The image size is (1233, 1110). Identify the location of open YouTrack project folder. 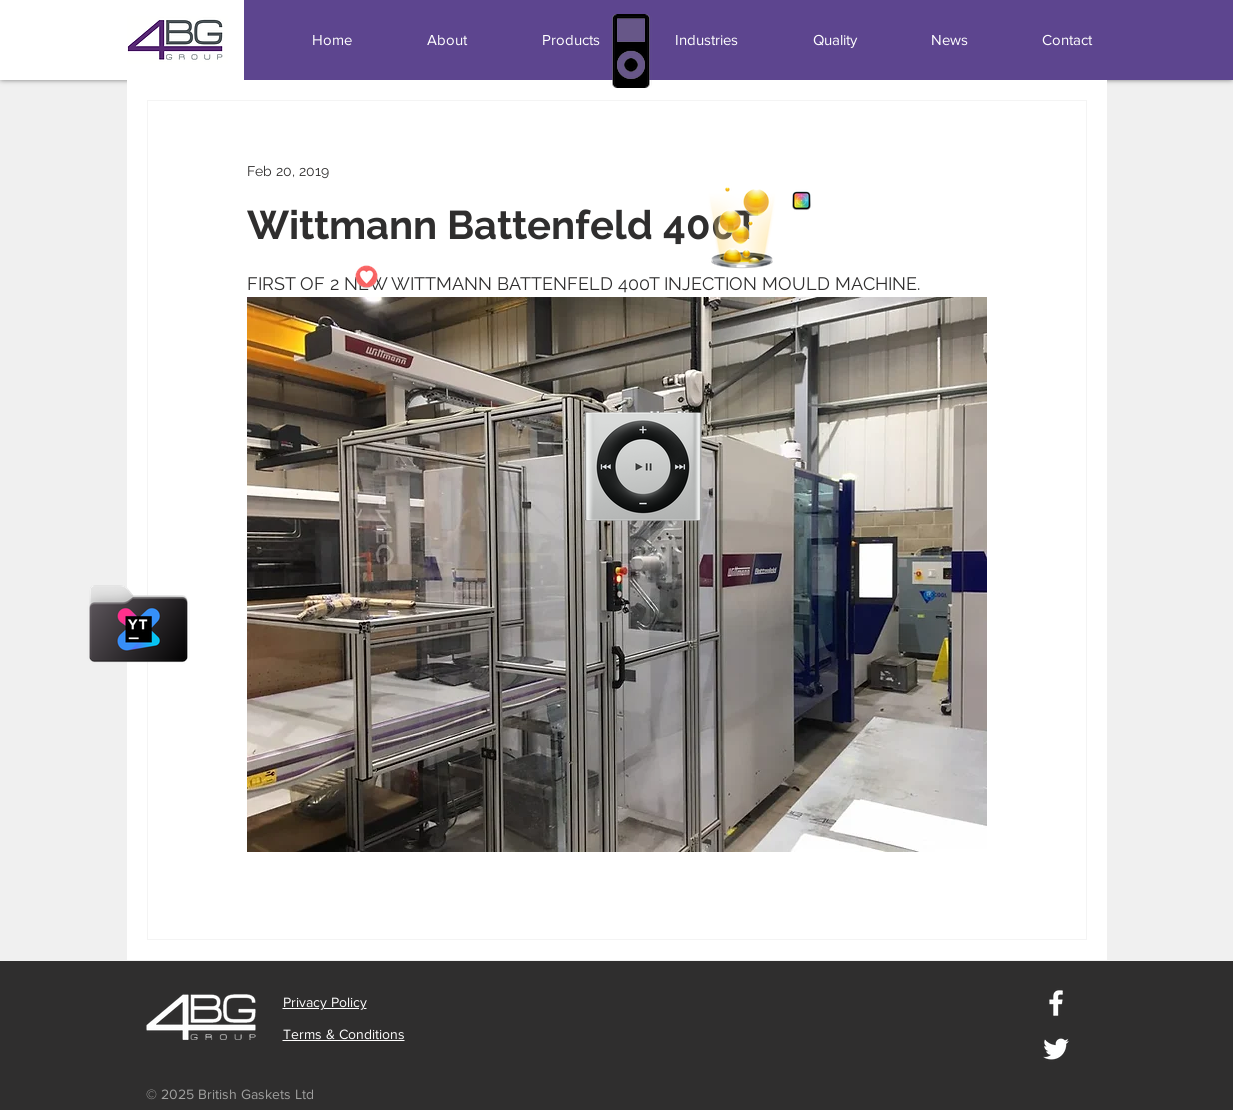
(138, 626).